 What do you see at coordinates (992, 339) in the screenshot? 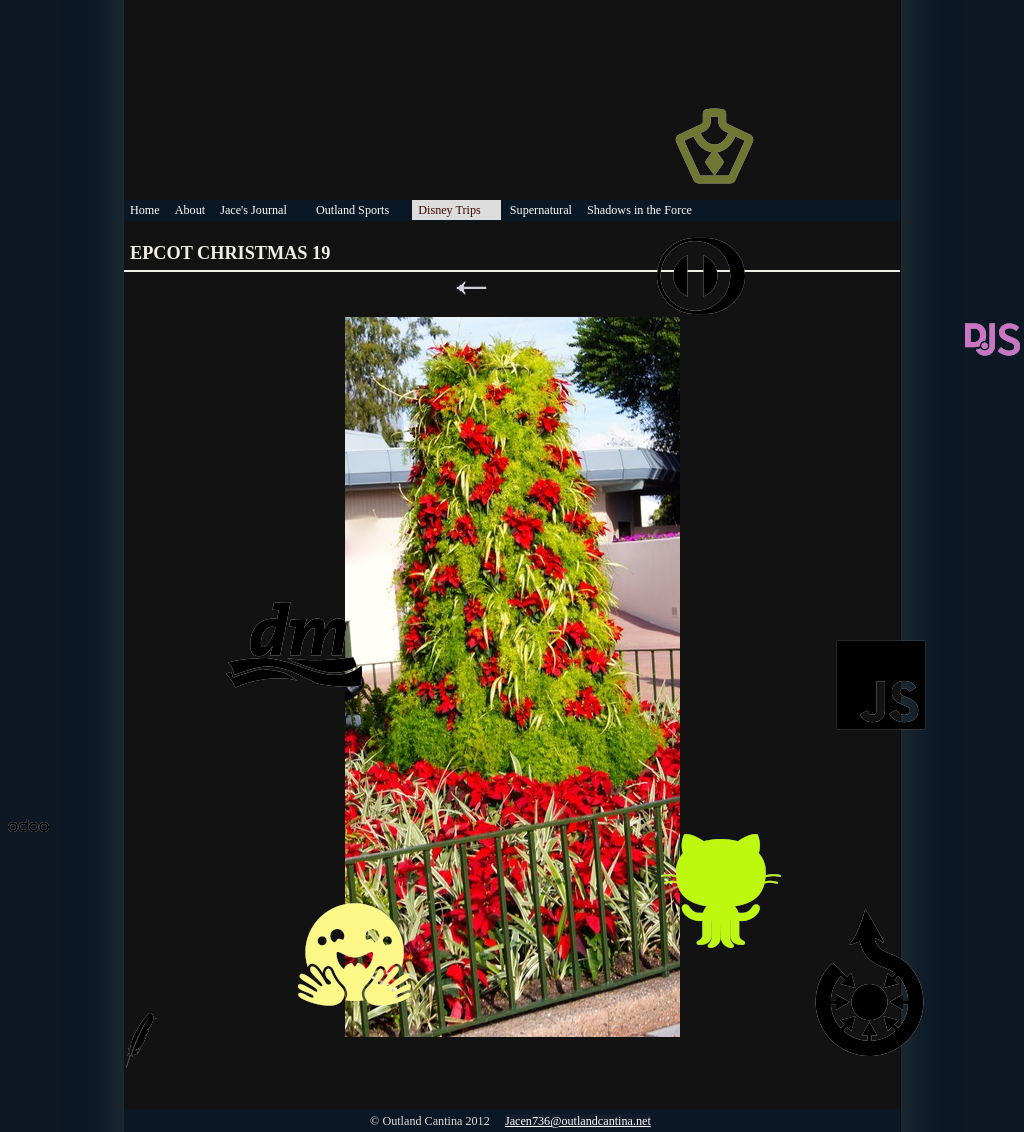
I see `discord.js library or project branding` at bounding box center [992, 339].